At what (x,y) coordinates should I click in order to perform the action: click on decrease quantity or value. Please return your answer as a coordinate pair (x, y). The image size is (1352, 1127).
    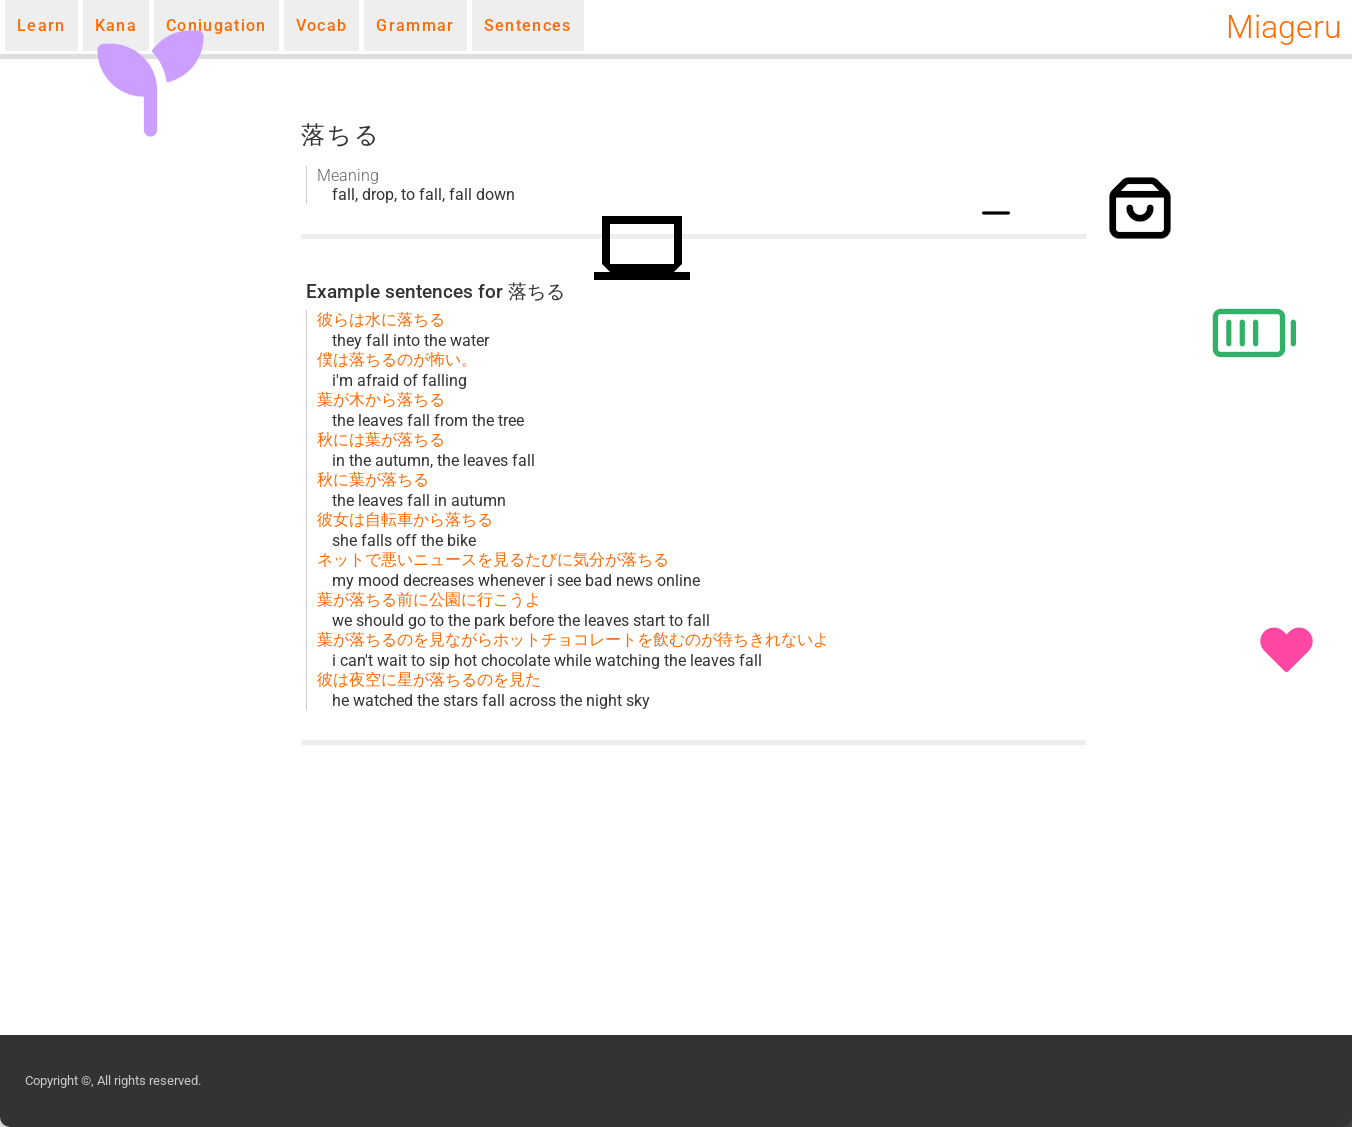
    Looking at the image, I should click on (996, 213).